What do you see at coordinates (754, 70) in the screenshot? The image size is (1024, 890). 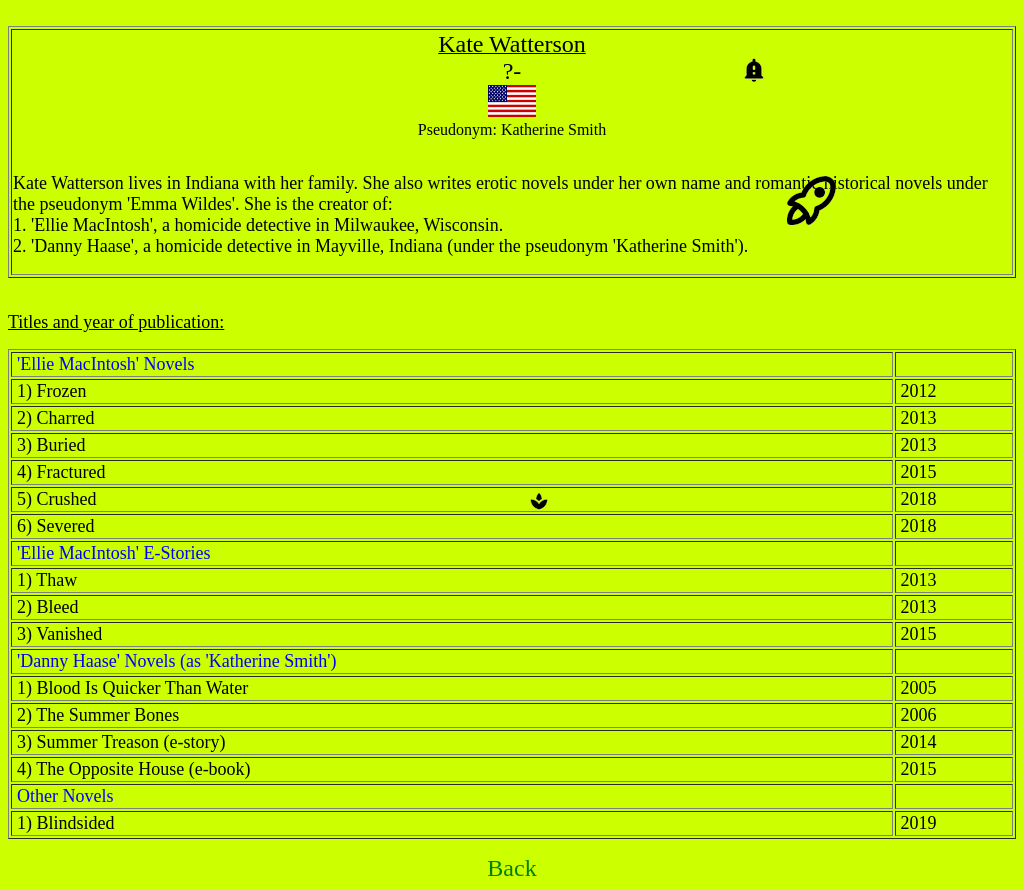 I see `important notification requiring attention` at bounding box center [754, 70].